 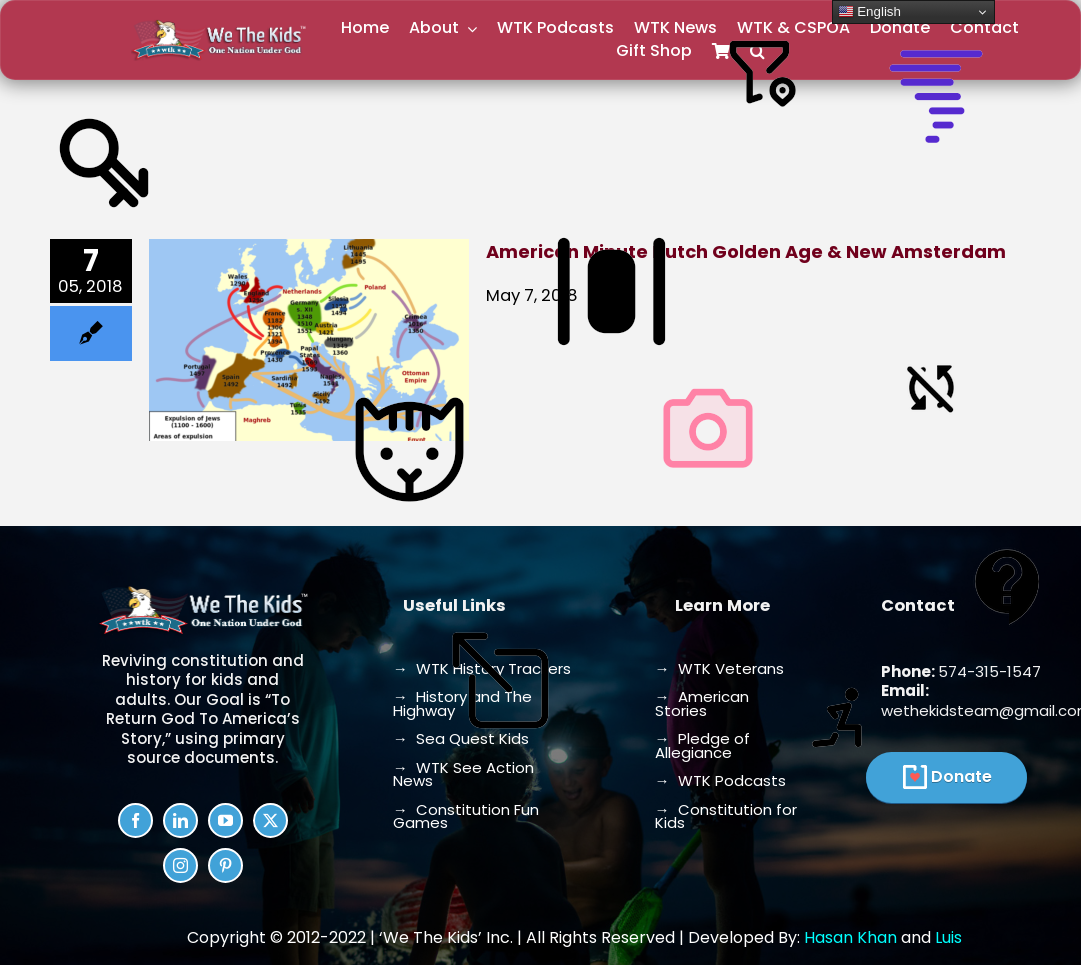 I want to click on contact customer support, so click(x=1009, y=587).